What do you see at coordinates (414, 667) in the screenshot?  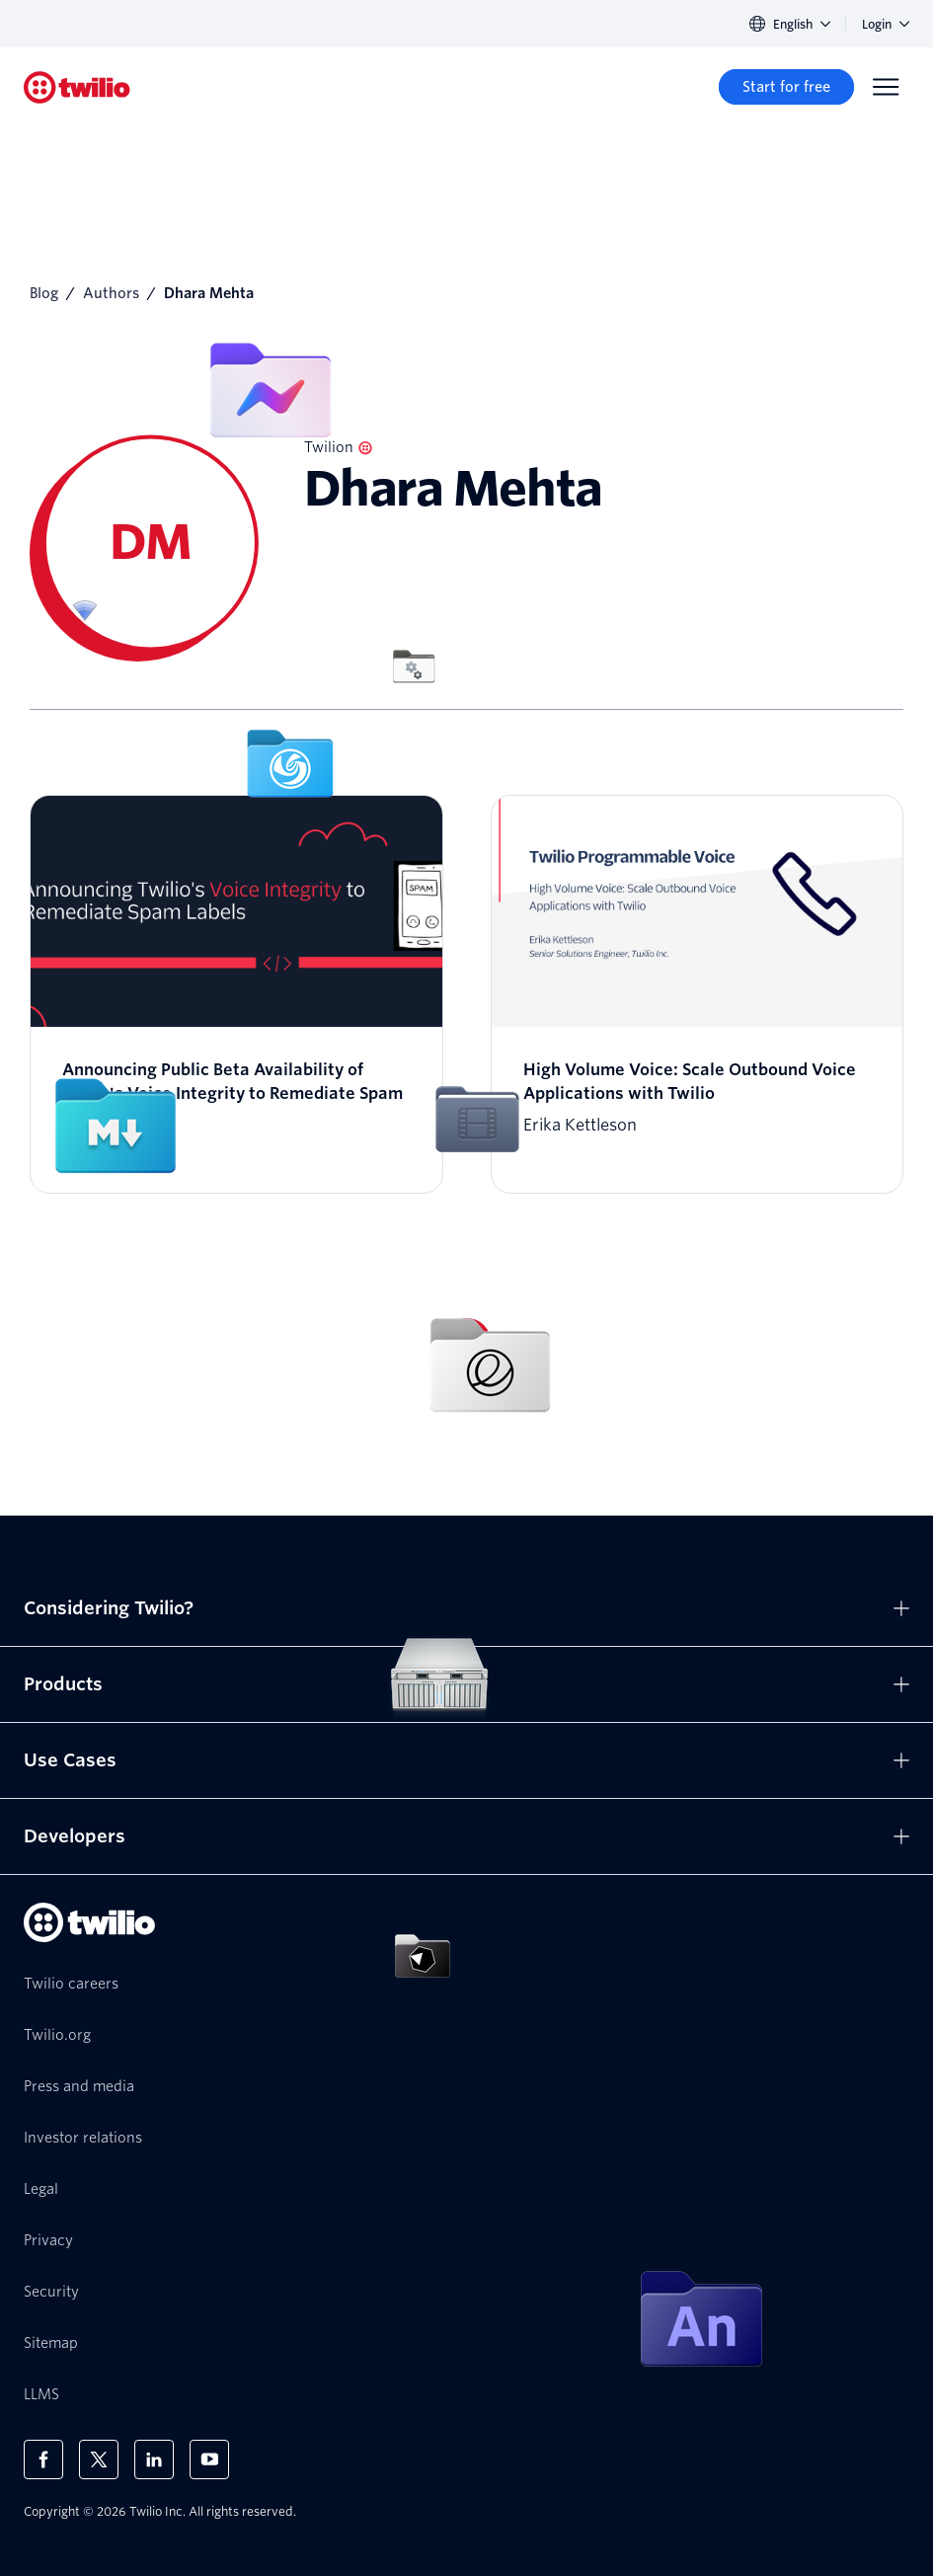 I see `folder containing batch files or scripts` at bounding box center [414, 667].